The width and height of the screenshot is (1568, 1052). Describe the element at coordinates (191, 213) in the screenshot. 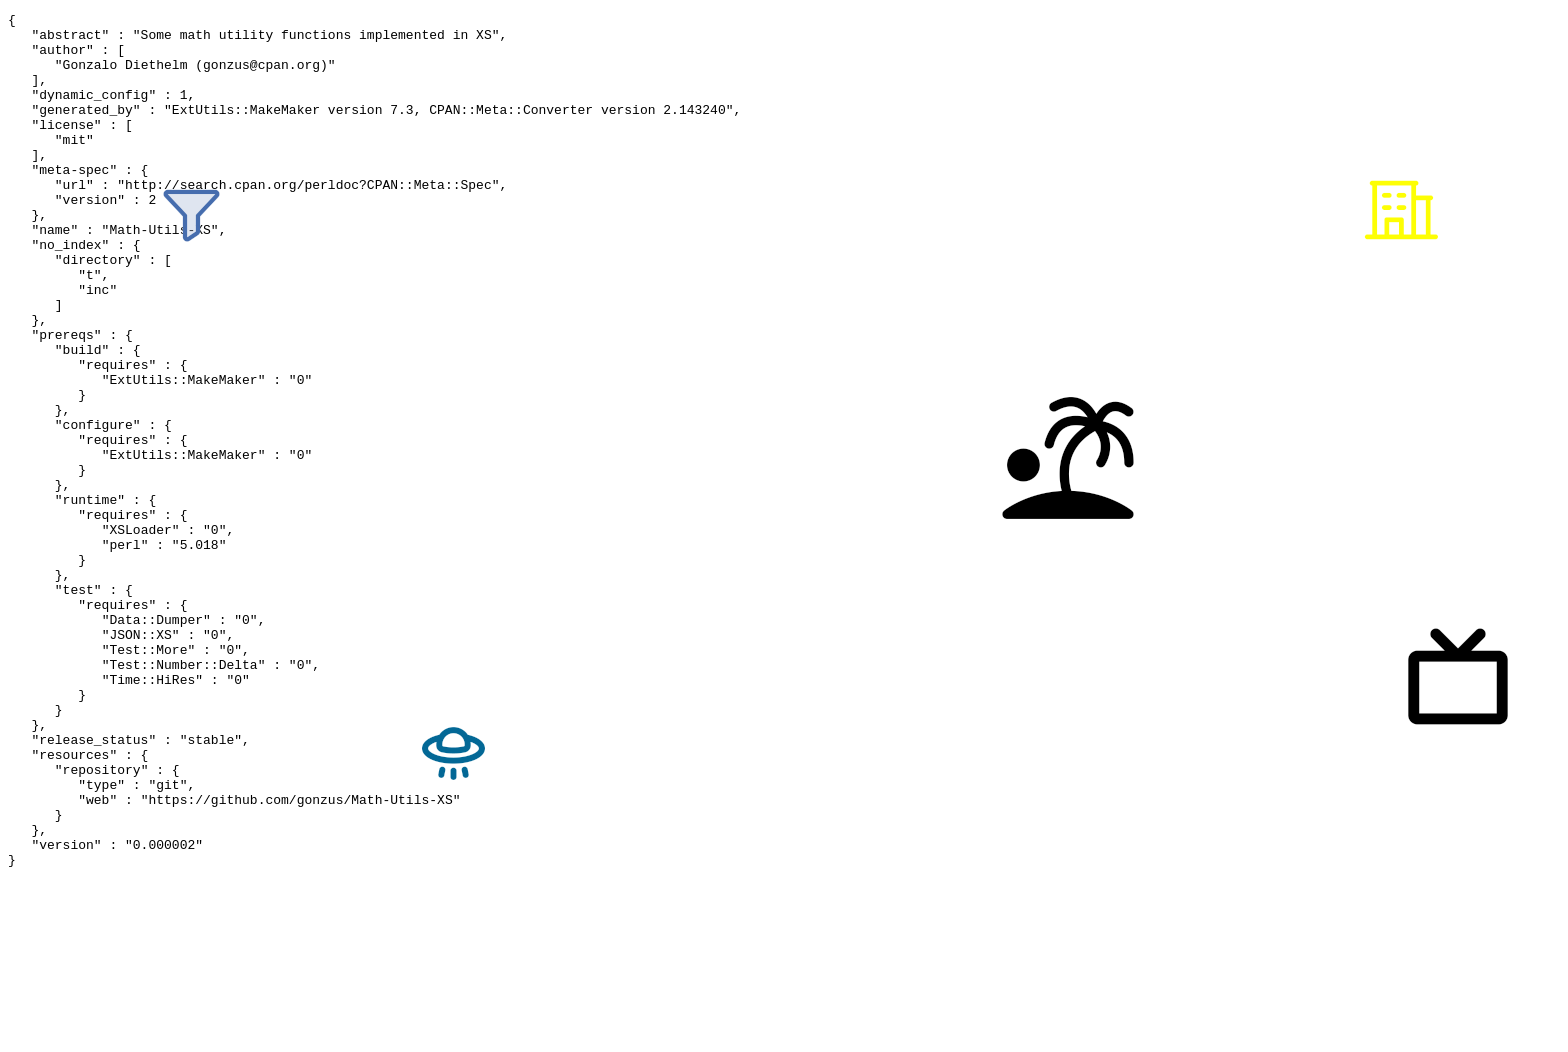

I see `filter or sort content` at that location.